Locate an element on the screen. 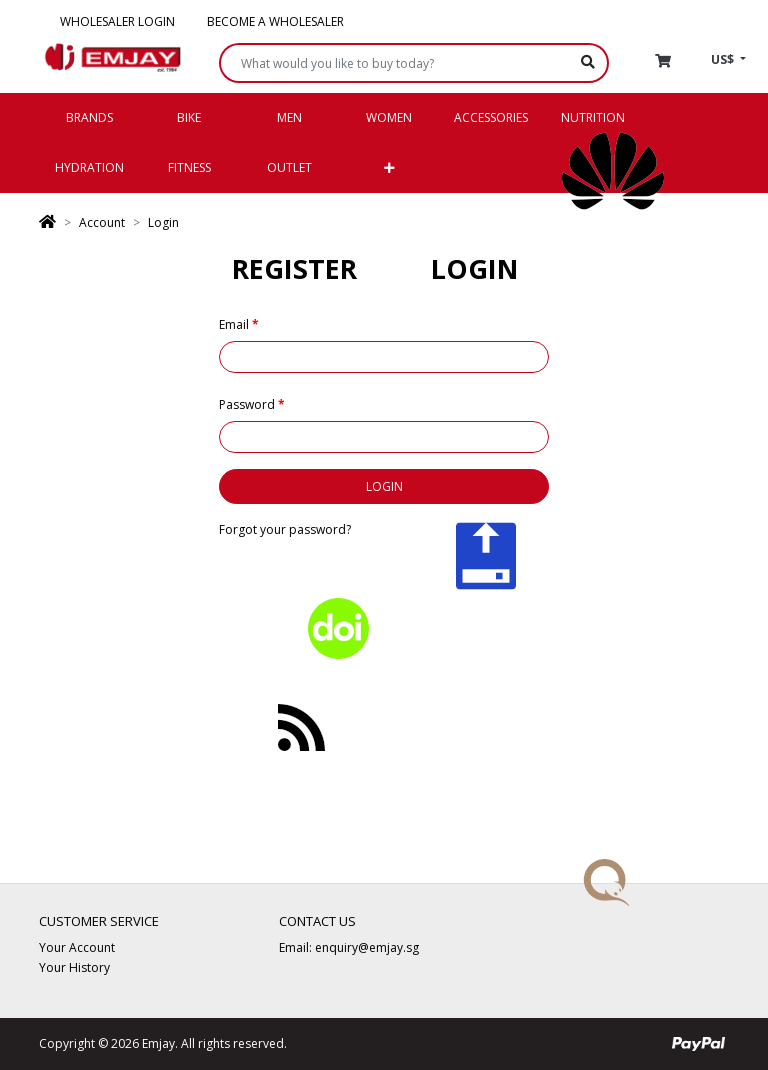 The width and height of the screenshot is (768, 1070). Huawei brand logo is located at coordinates (613, 171).